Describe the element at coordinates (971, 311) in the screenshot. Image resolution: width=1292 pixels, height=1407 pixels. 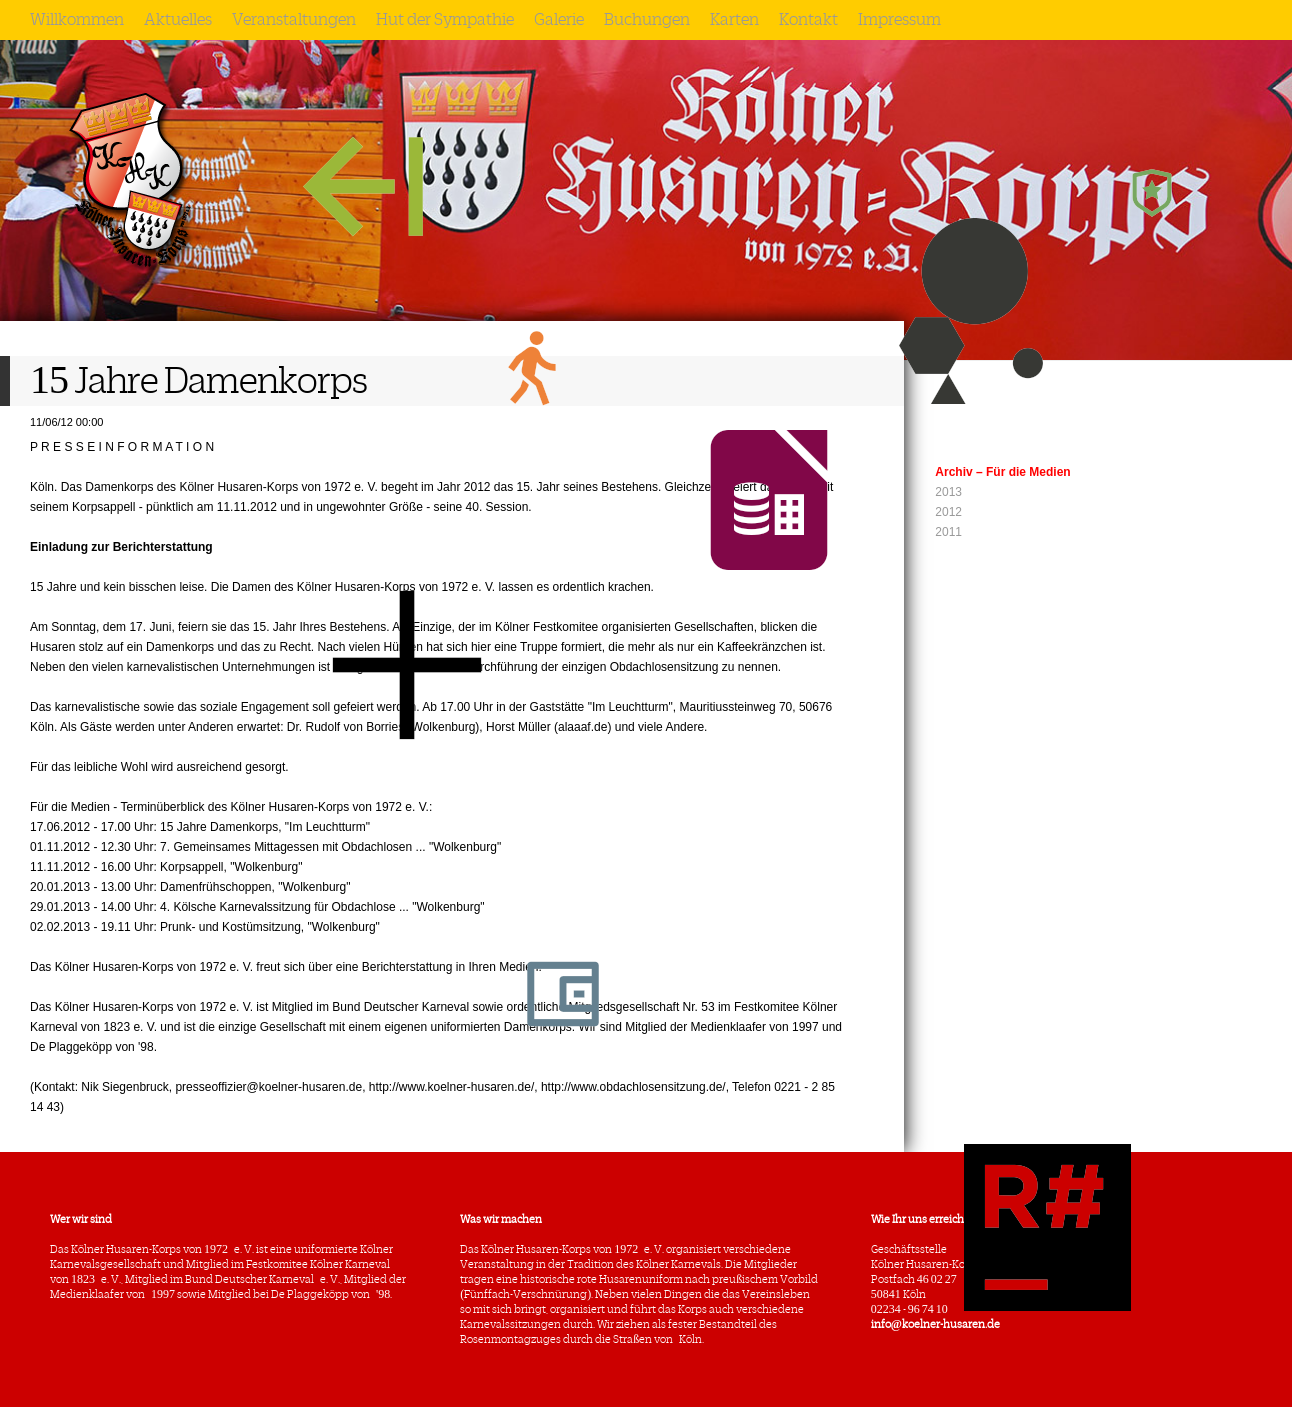
I see `taichi graphics company logo` at that location.